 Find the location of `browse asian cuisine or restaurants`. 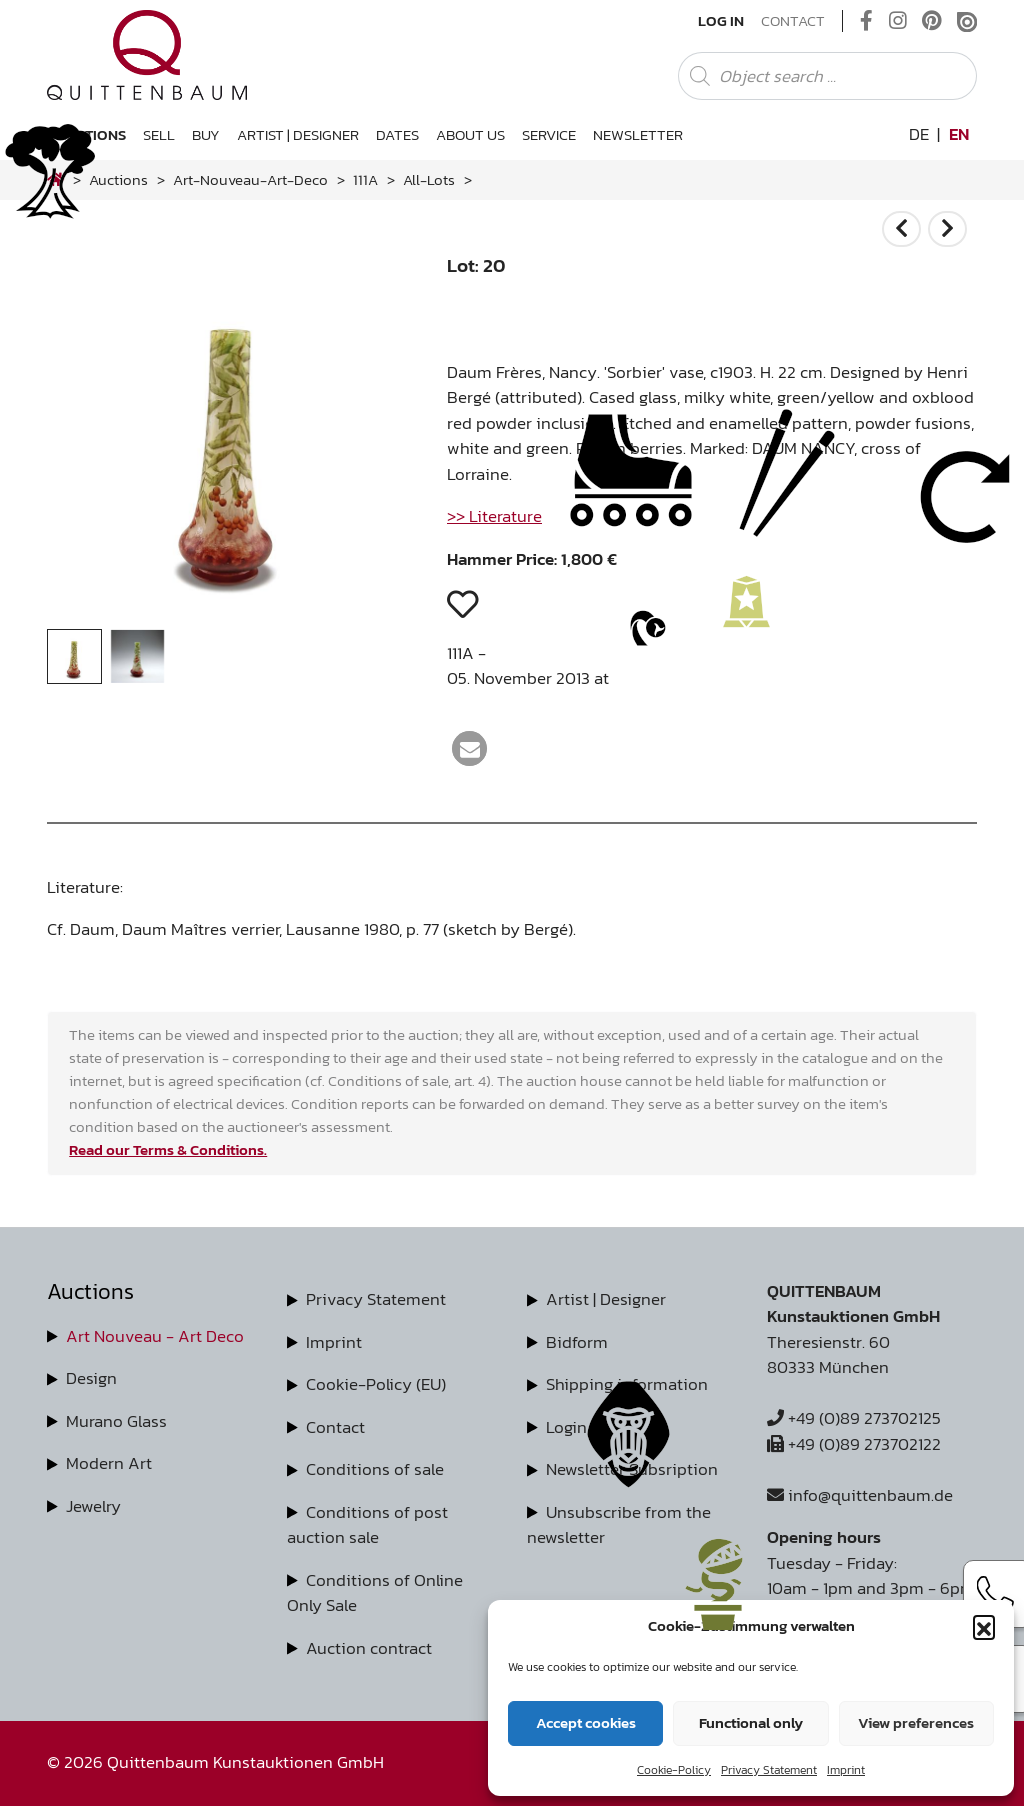

browse asian cuisine or restaurants is located at coordinates (787, 474).